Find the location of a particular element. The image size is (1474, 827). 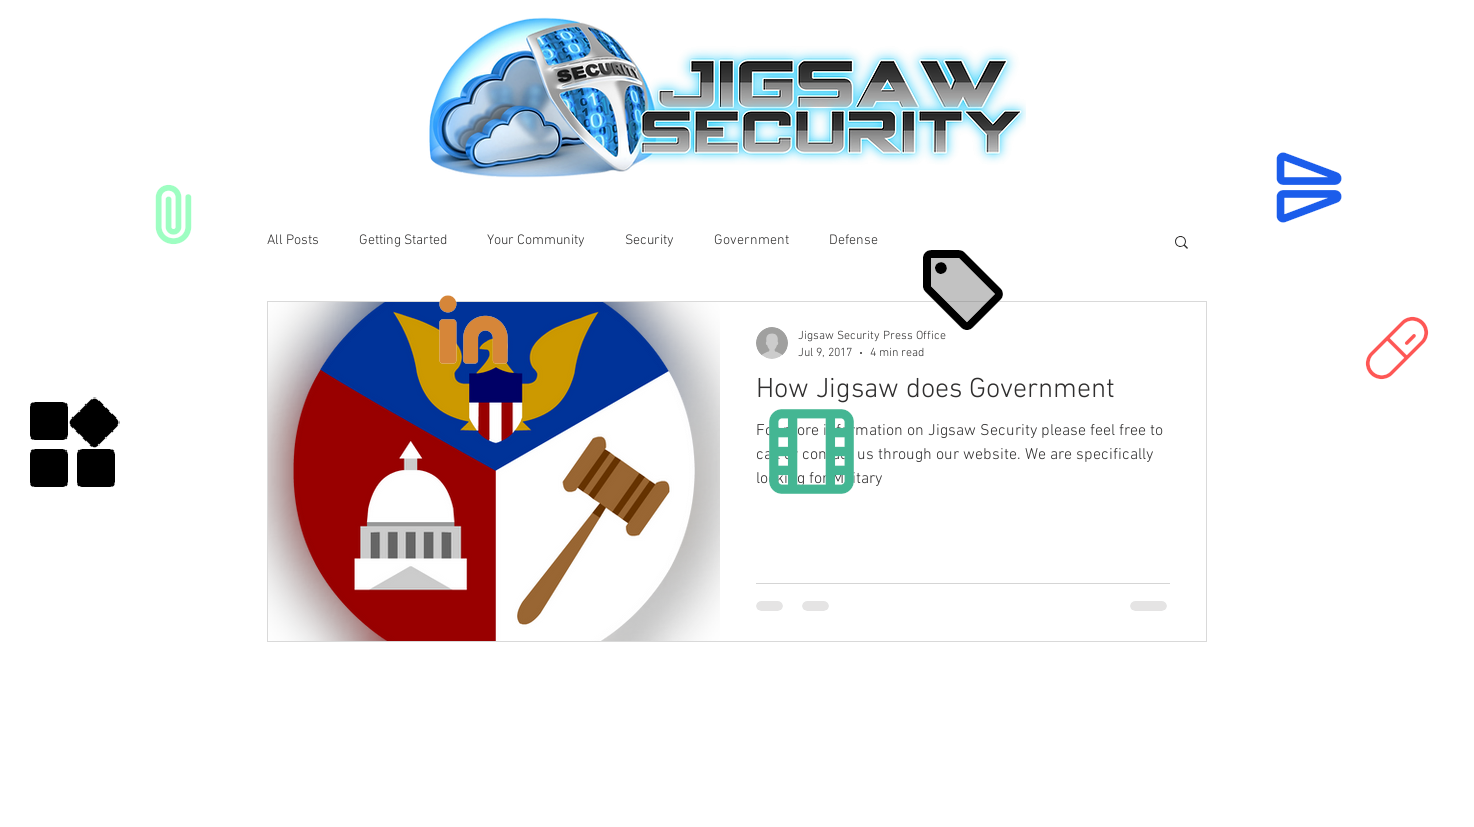

access video or movie content is located at coordinates (811, 451).